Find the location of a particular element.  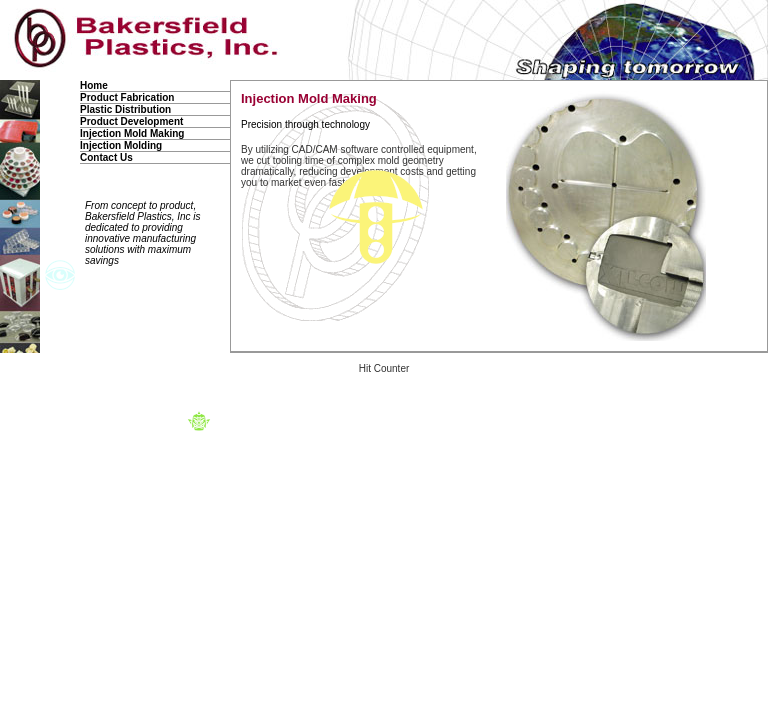

select orc character or race is located at coordinates (199, 421).